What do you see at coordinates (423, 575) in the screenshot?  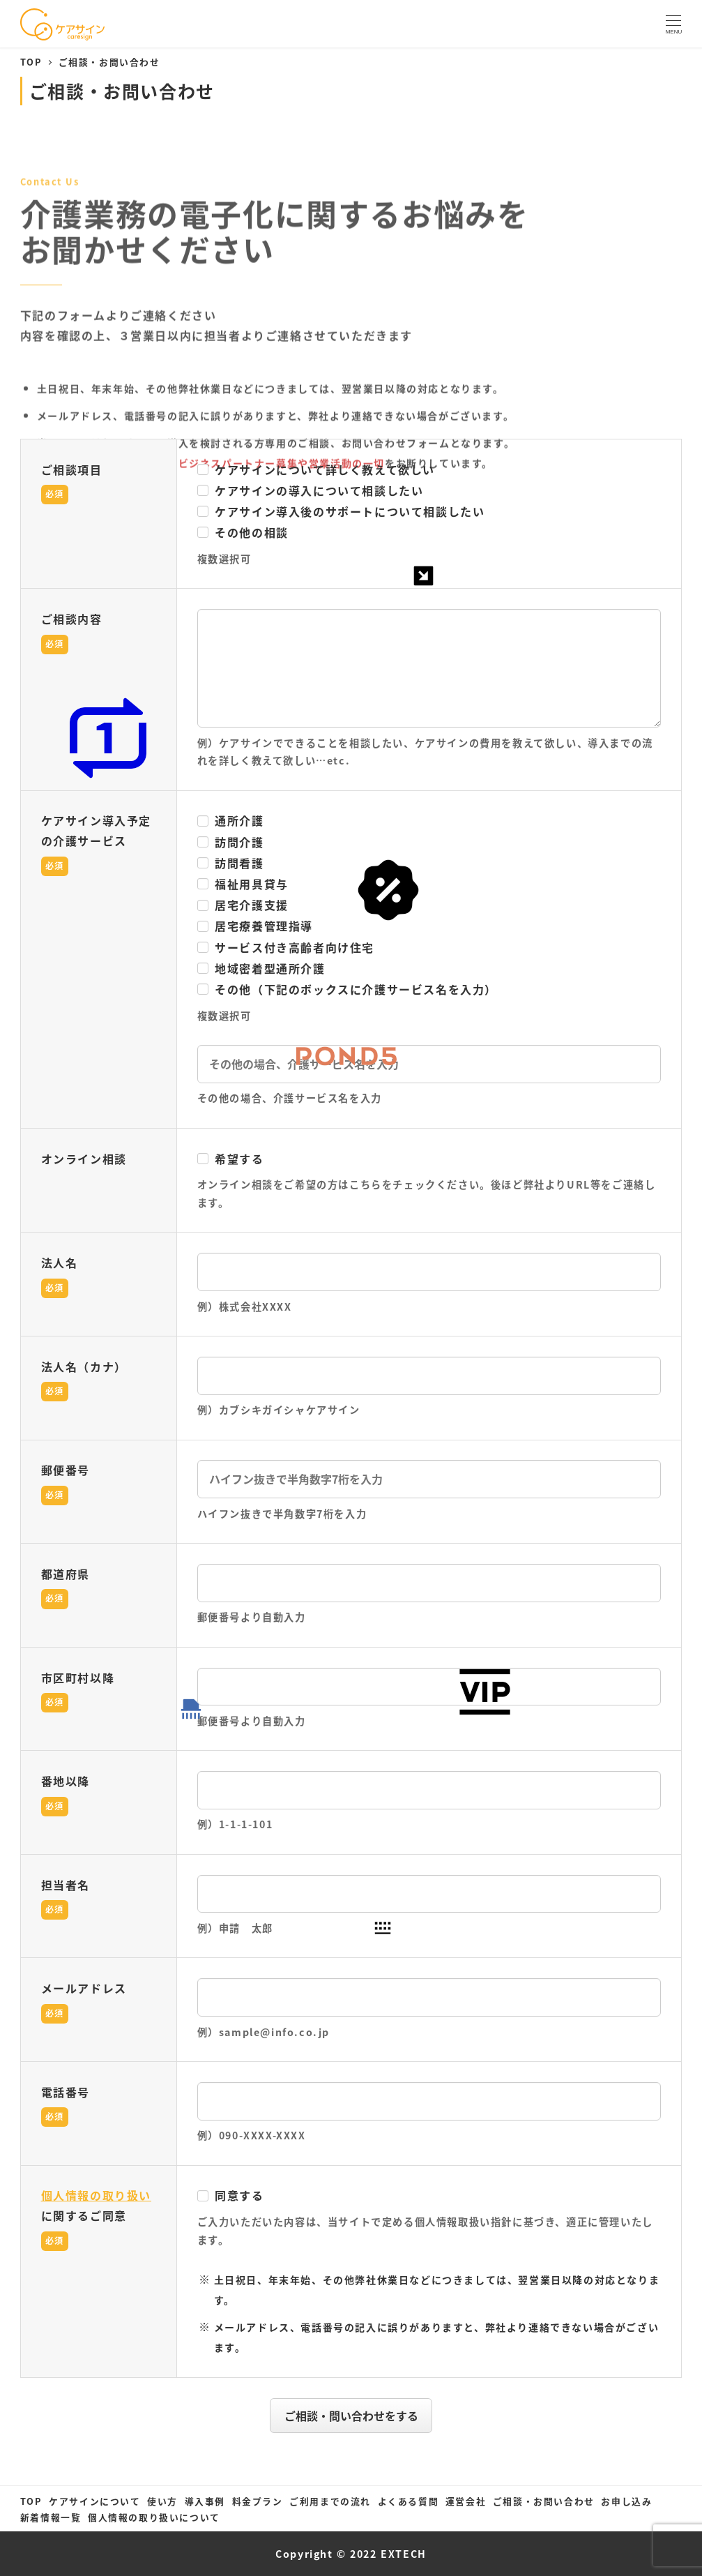 I see `navigate to the next item diagonally` at bounding box center [423, 575].